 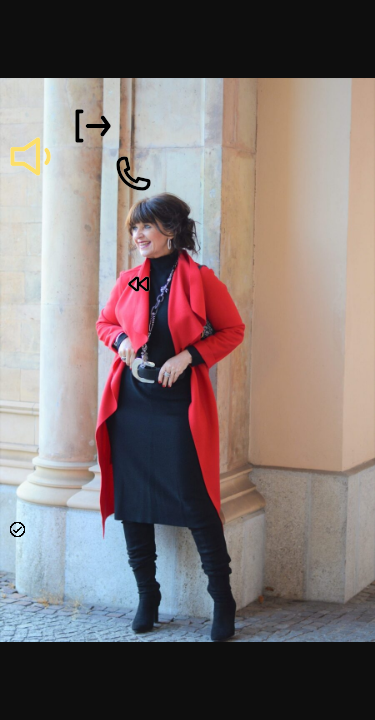 I want to click on indicates a successfully completed action, so click(x=17, y=529).